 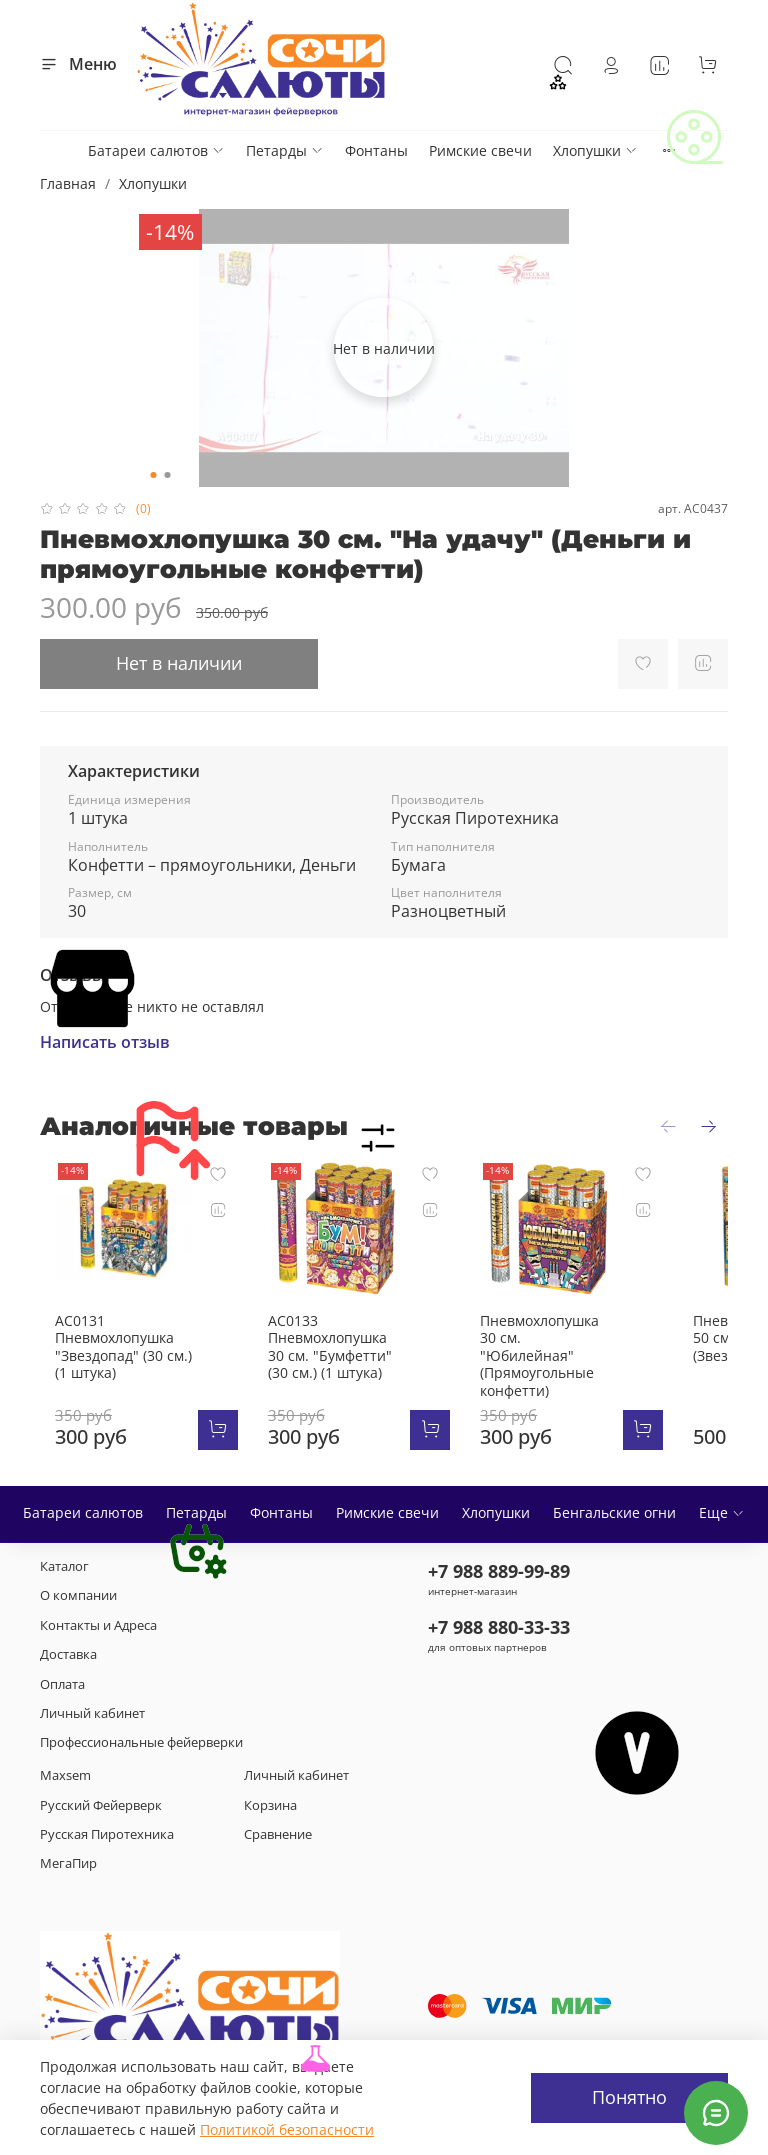 What do you see at coordinates (558, 82) in the screenshot?
I see `view ratings or reviews` at bounding box center [558, 82].